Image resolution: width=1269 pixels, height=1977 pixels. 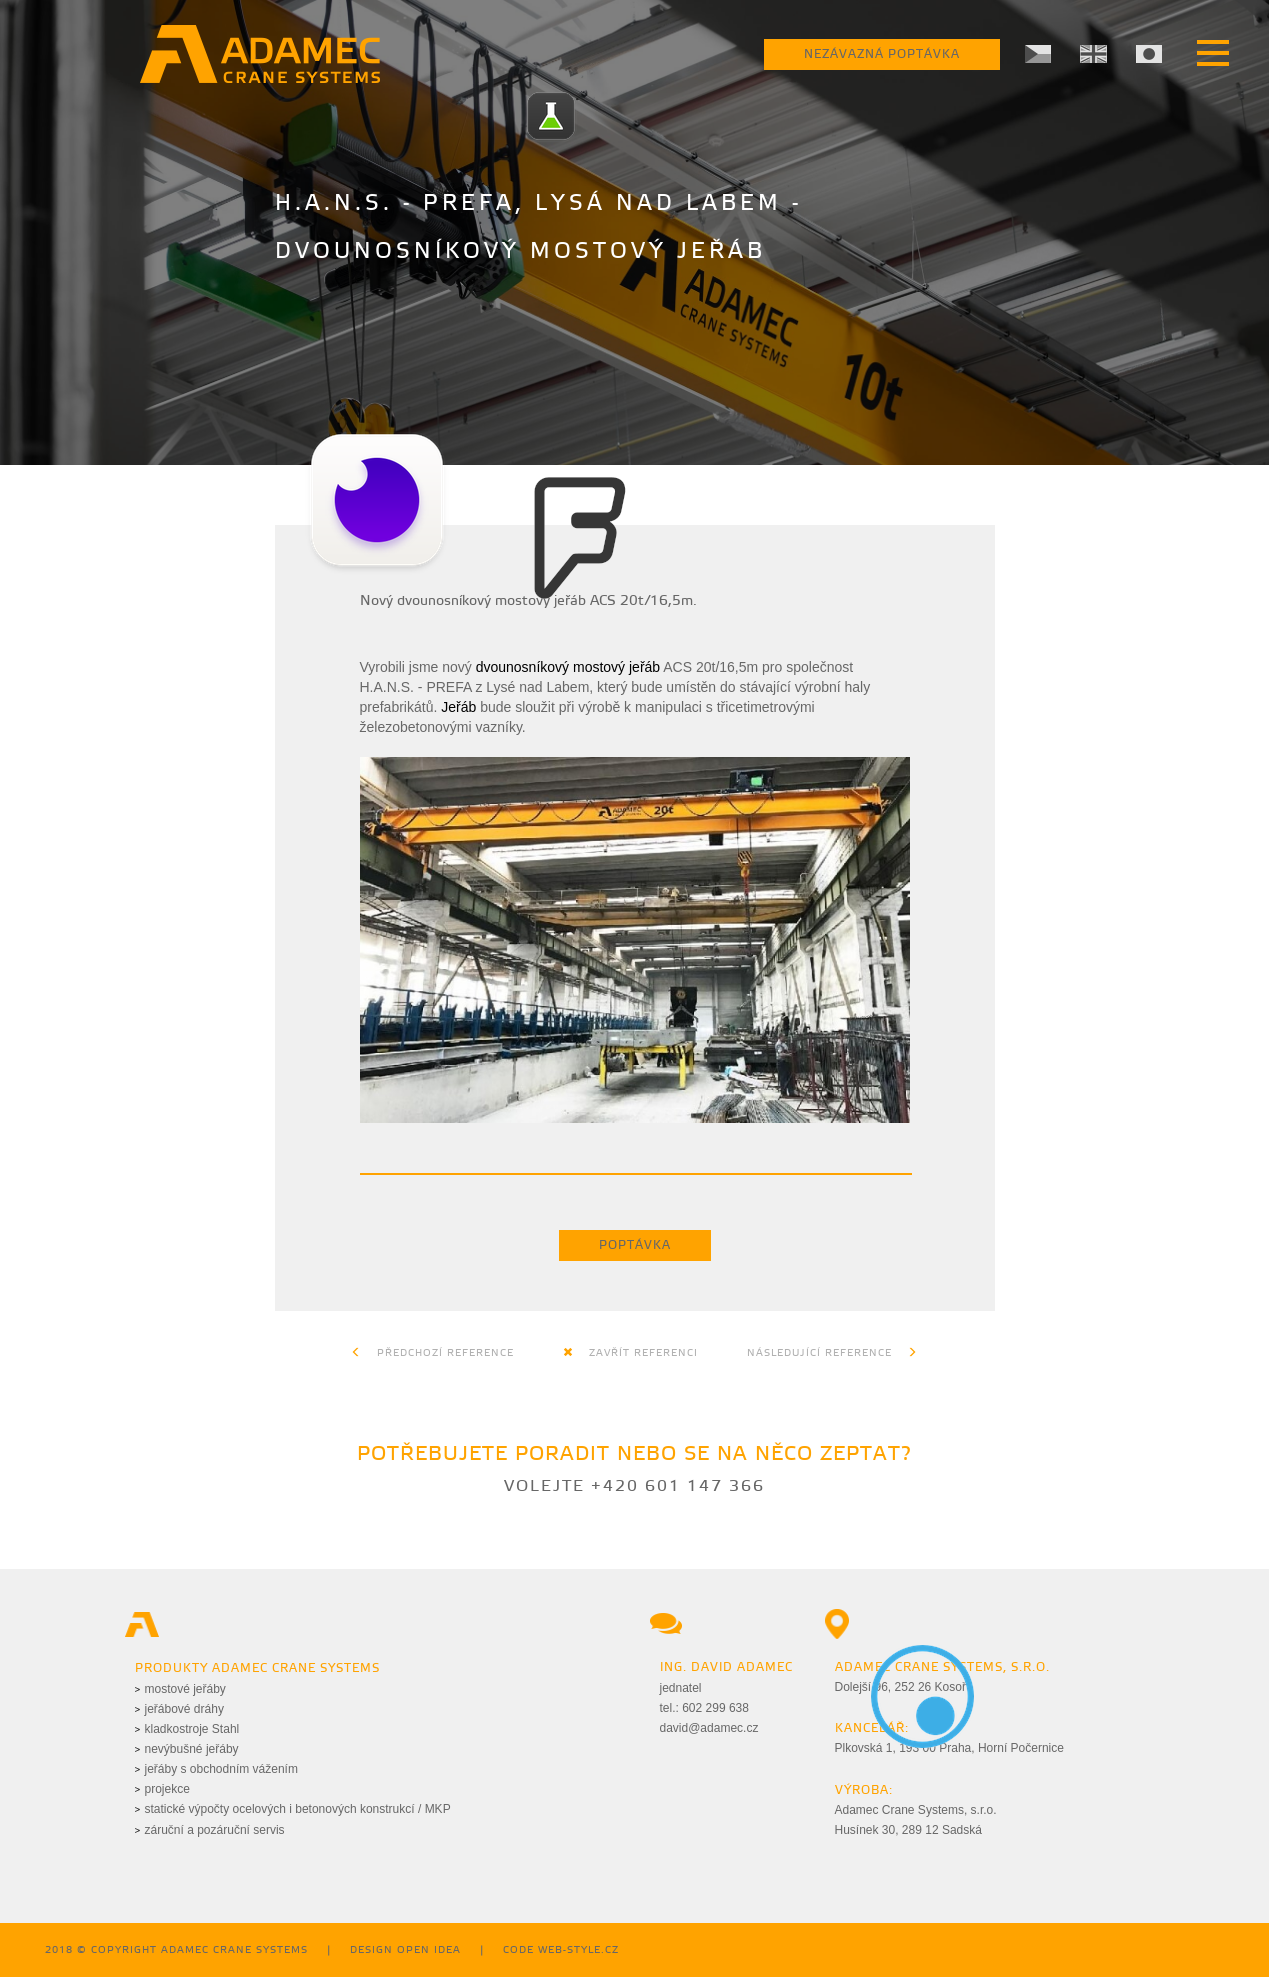 What do you see at coordinates (575, 538) in the screenshot?
I see `connect your foursquare account` at bounding box center [575, 538].